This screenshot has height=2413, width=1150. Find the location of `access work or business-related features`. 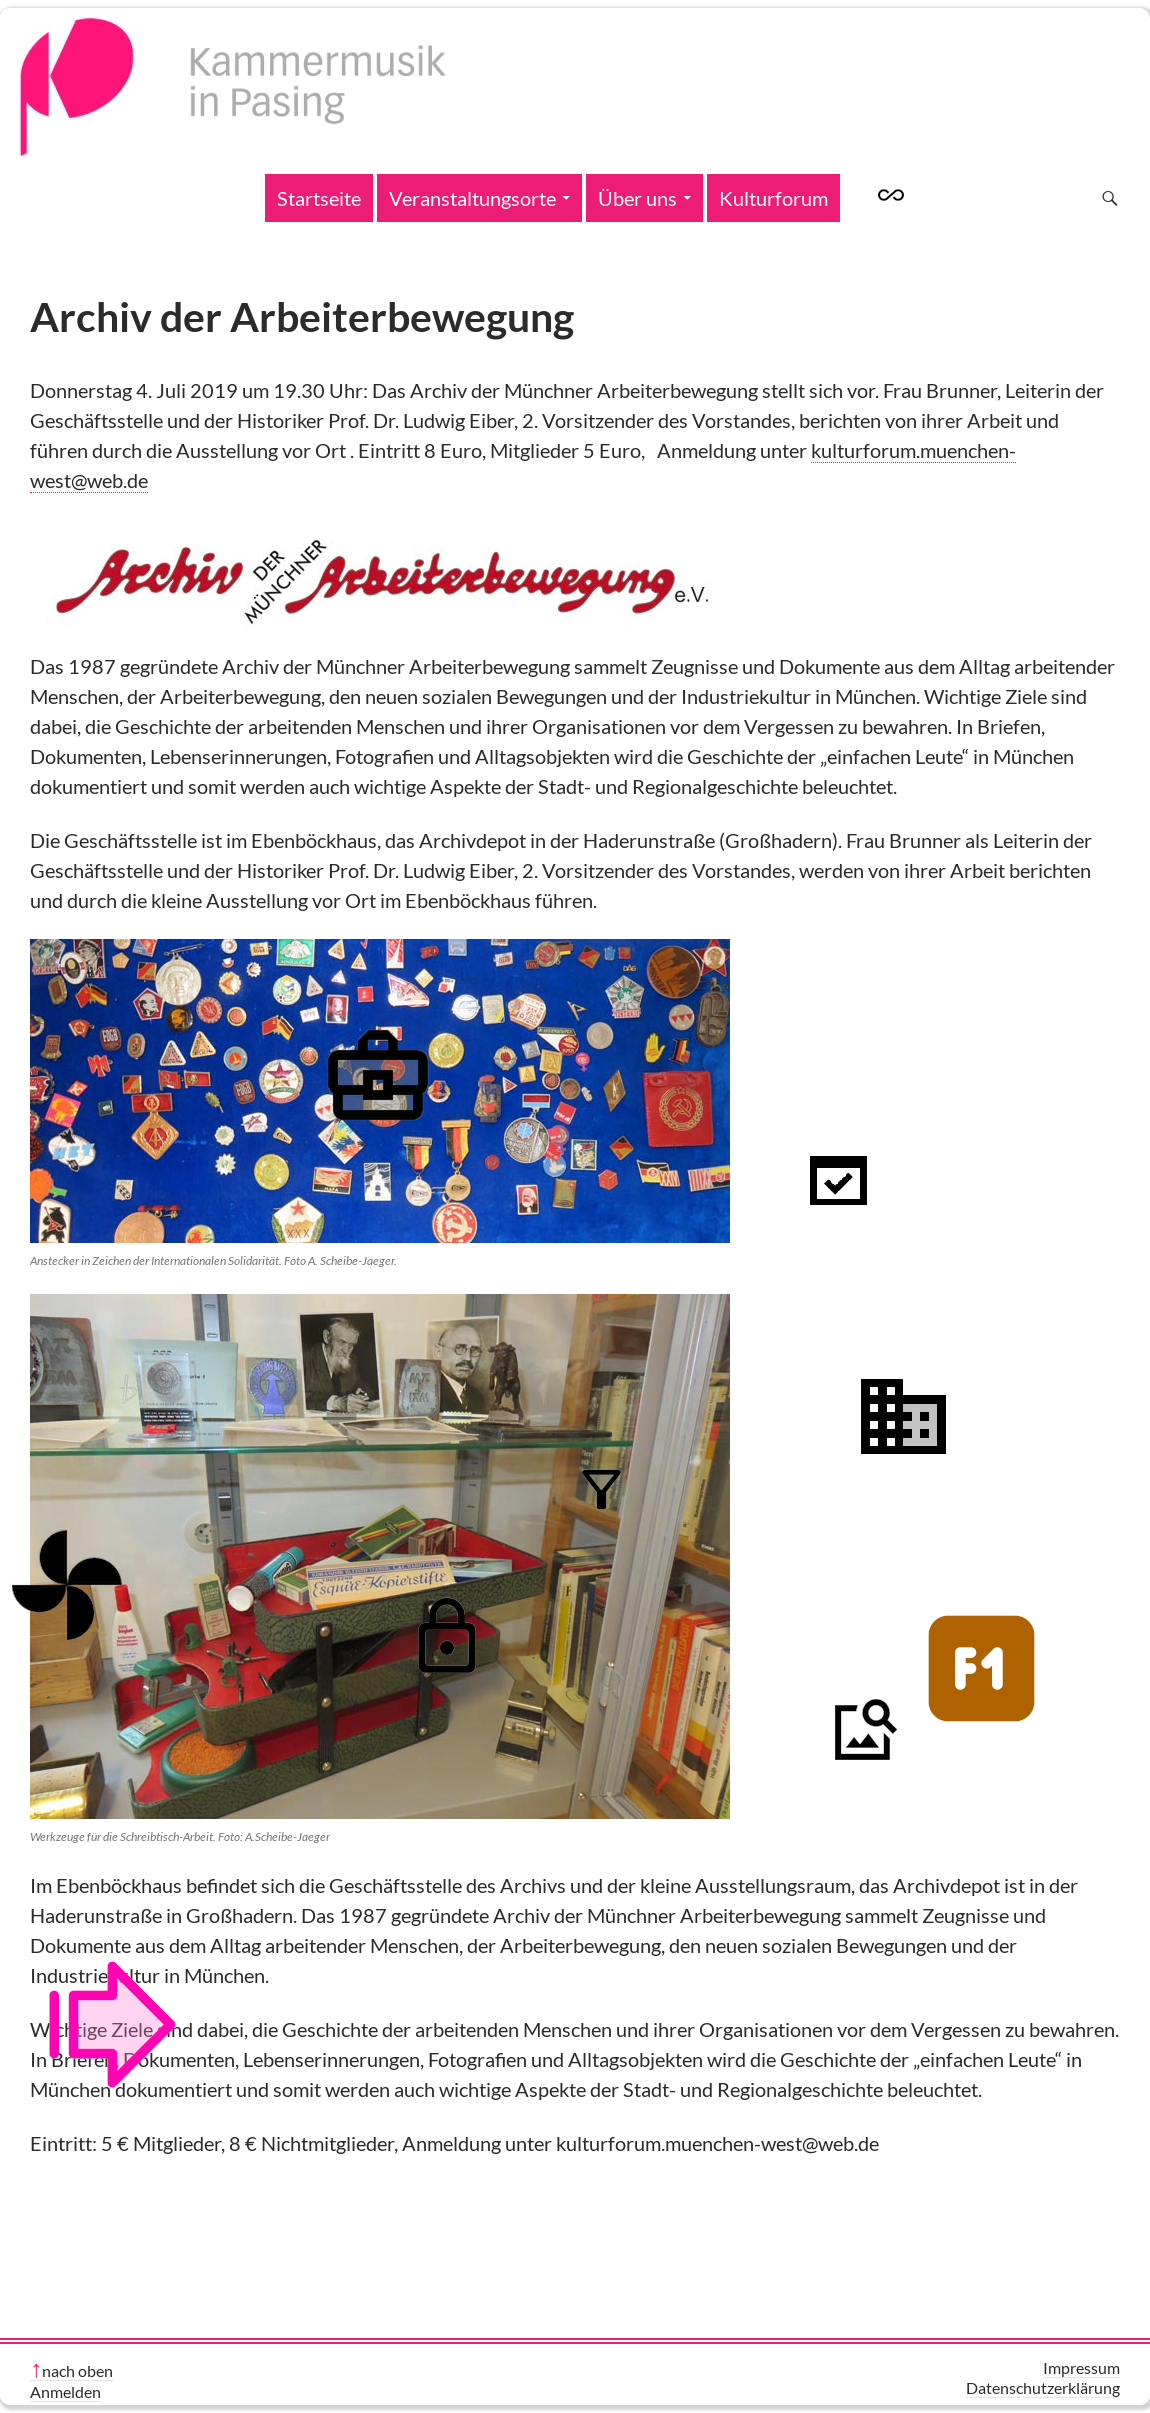

access work or business-related features is located at coordinates (378, 1075).